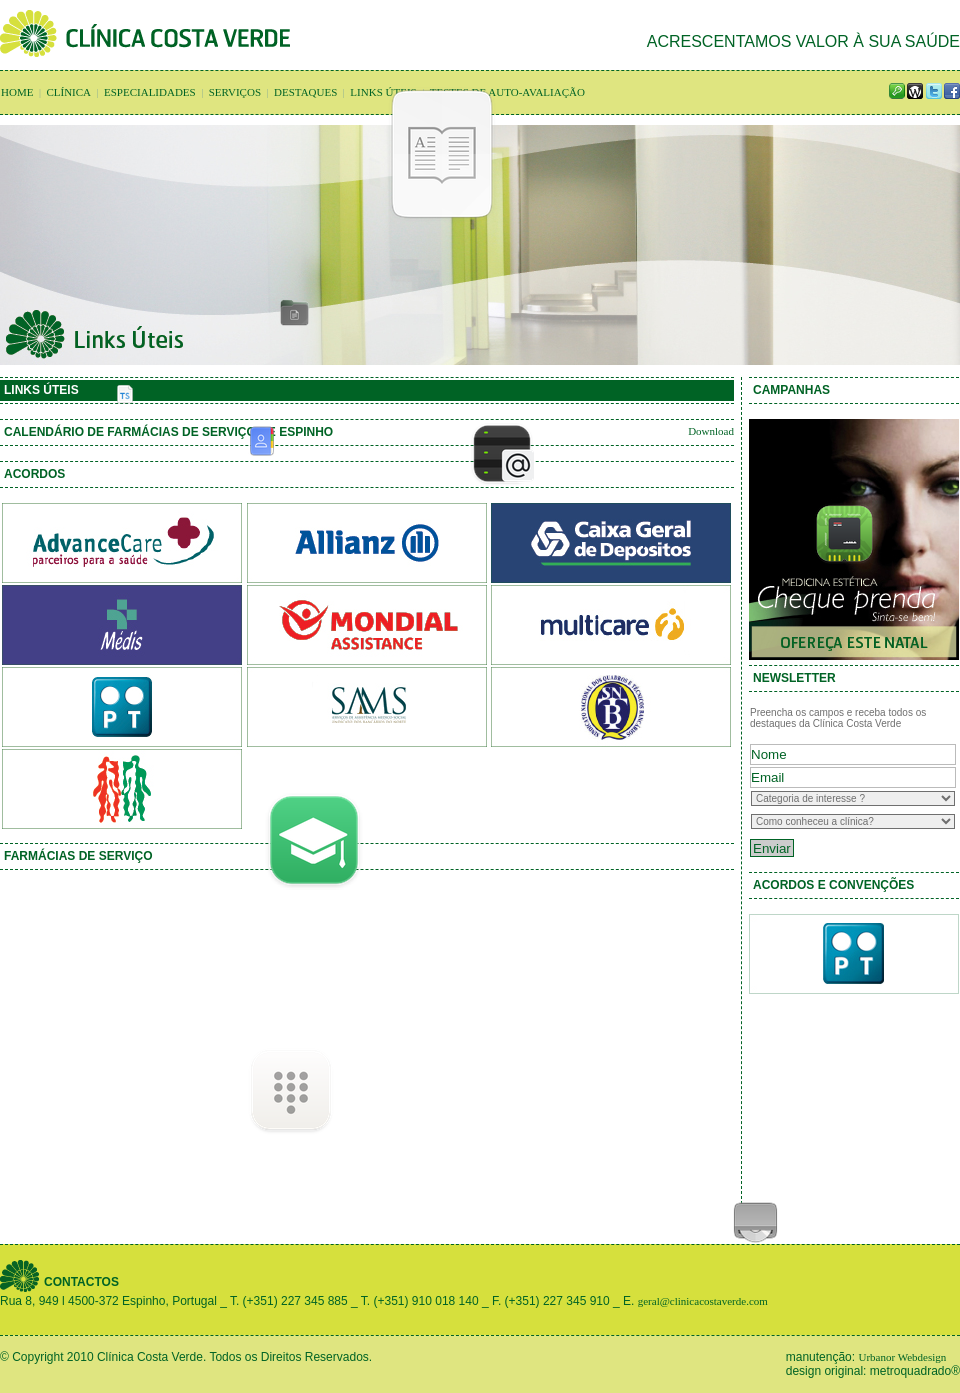 The image size is (960, 1393). What do you see at coordinates (502, 454) in the screenshot?
I see `configure DNS server settings` at bounding box center [502, 454].